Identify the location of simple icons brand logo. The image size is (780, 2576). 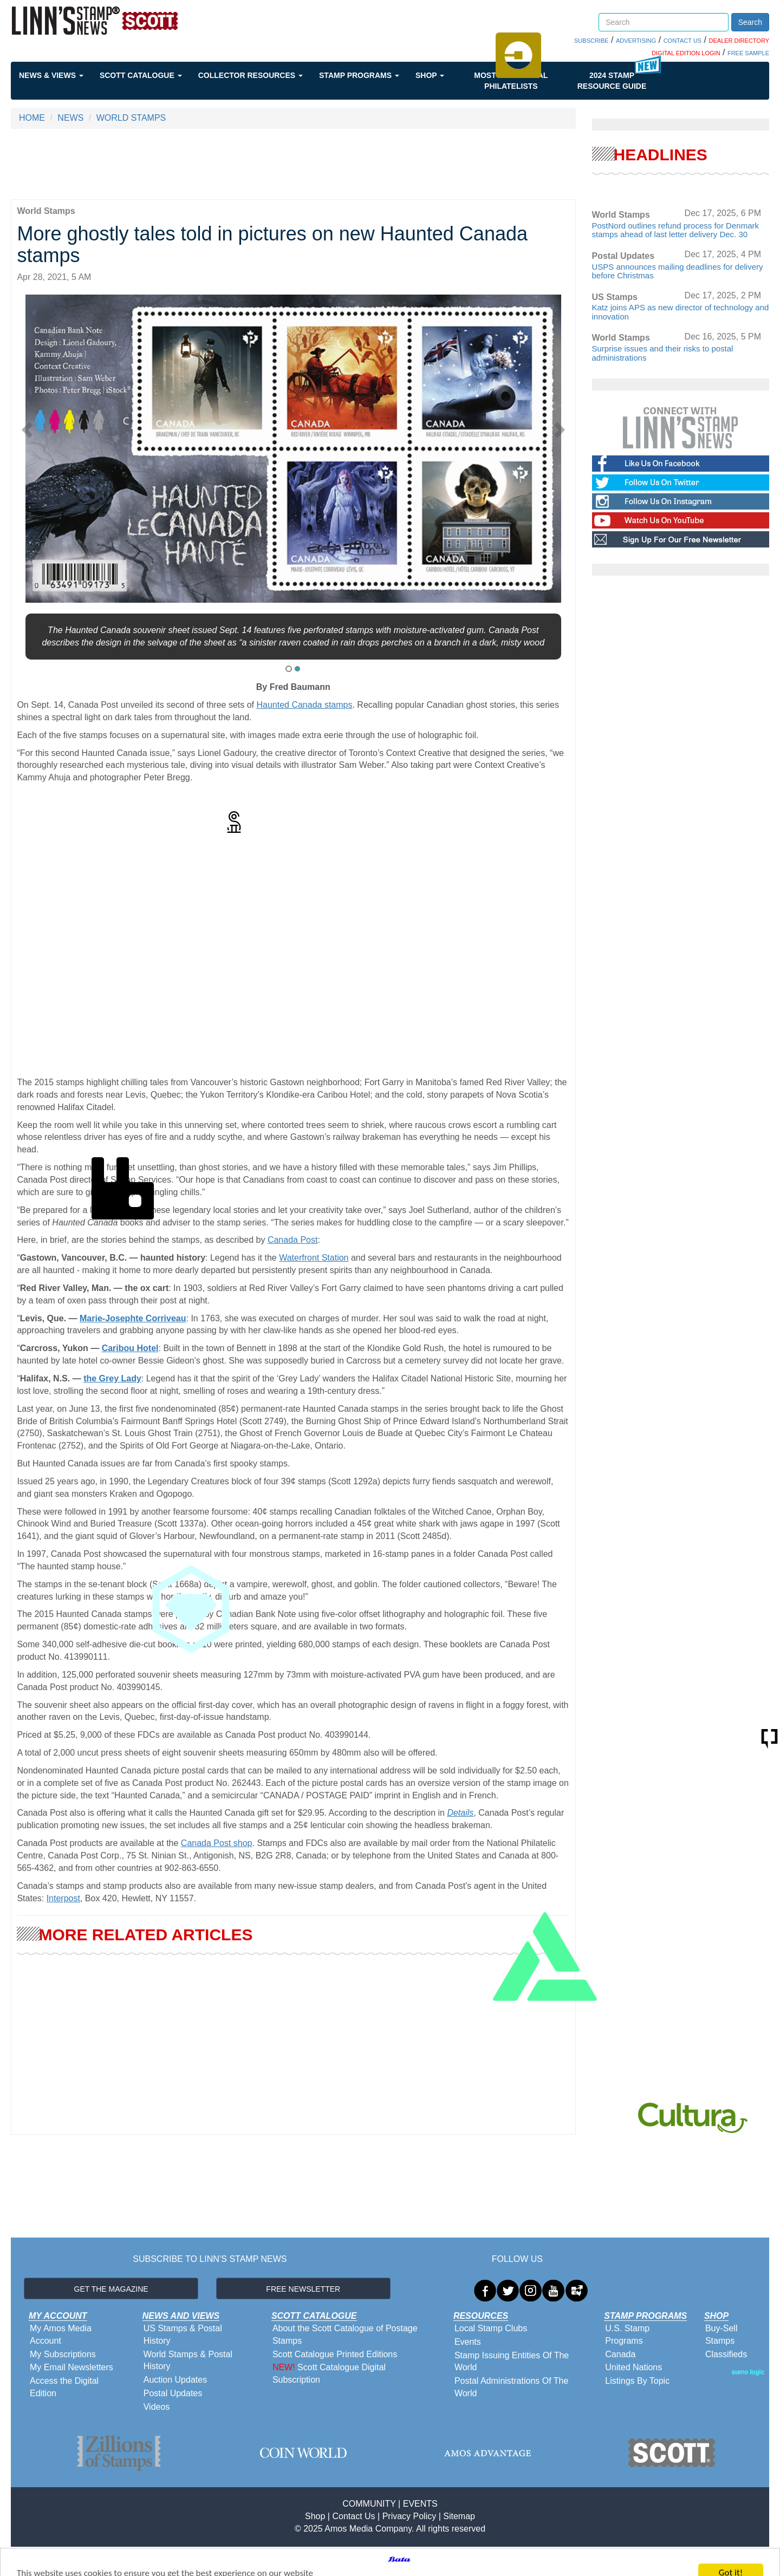
(234, 822).